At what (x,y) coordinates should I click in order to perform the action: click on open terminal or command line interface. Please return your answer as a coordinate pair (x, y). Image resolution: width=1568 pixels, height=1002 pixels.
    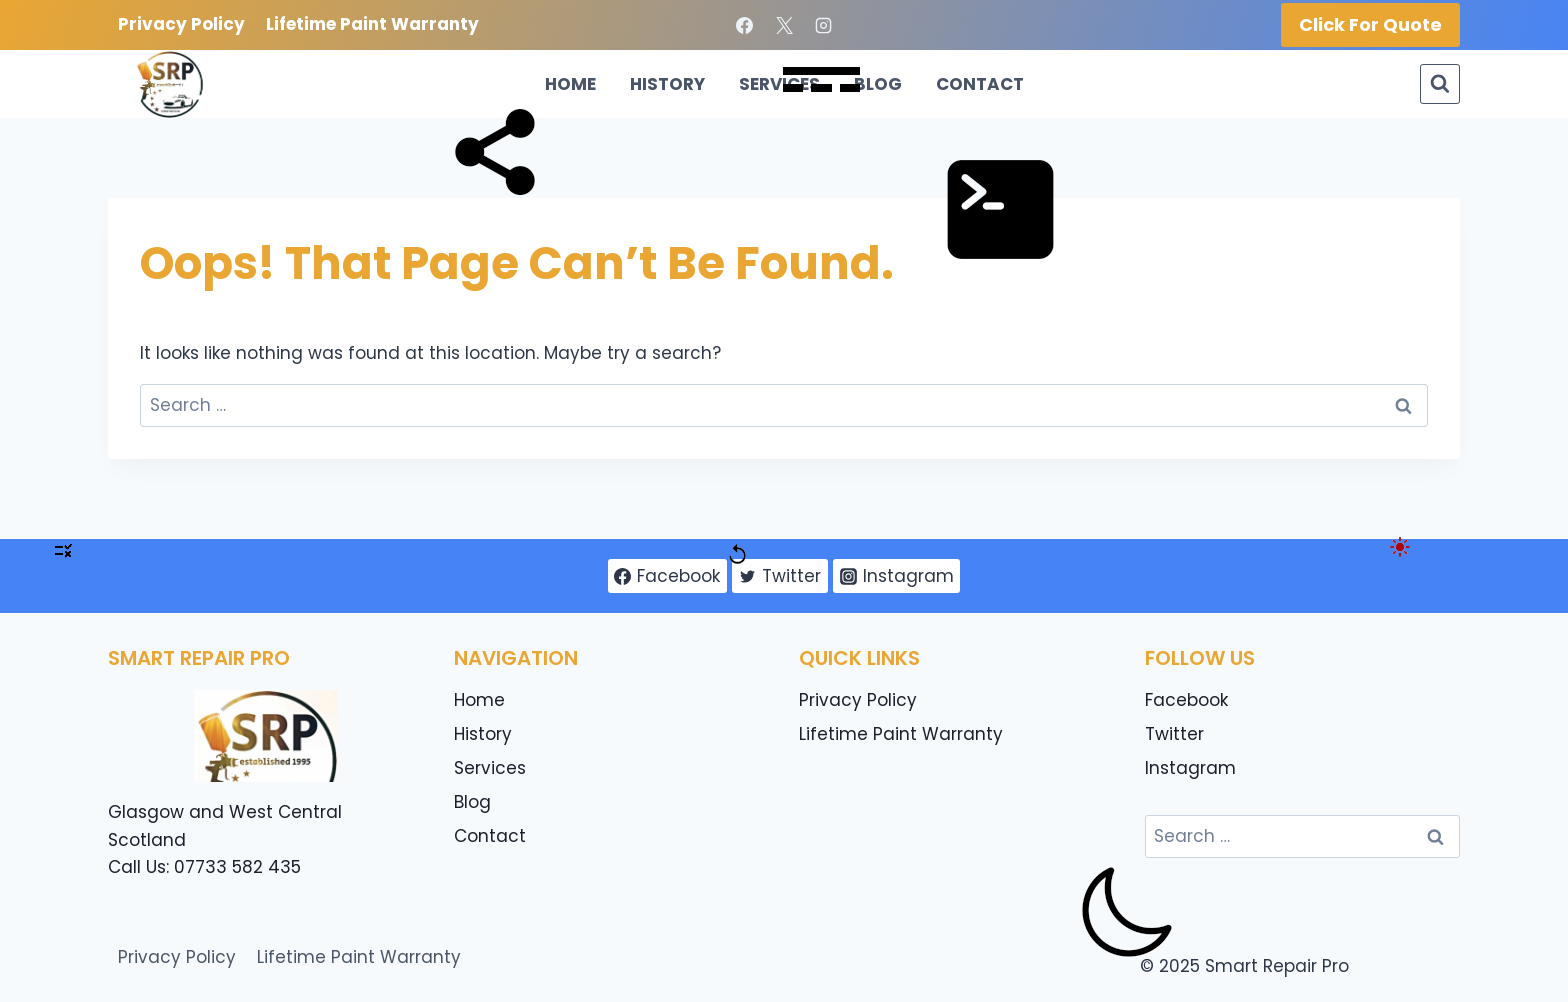
    Looking at the image, I should click on (1000, 209).